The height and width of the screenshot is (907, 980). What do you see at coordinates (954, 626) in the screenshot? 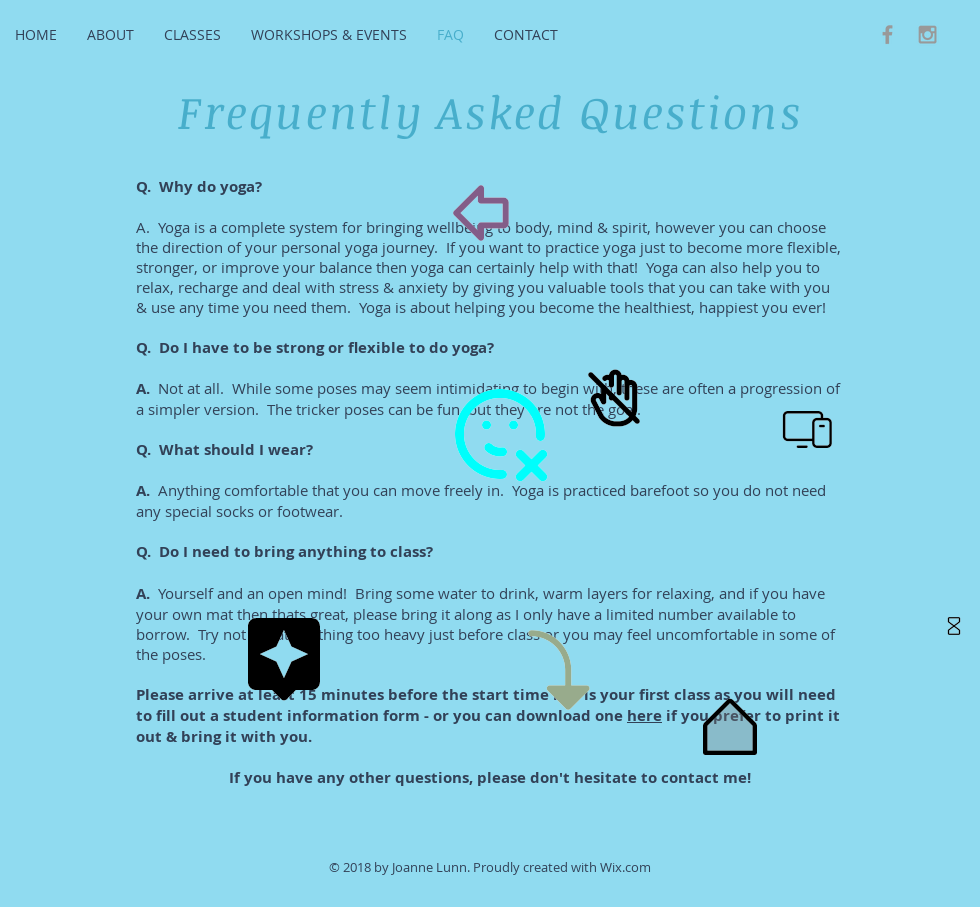
I see `indicates loading or processing in progress` at bounding box center [954, 626].